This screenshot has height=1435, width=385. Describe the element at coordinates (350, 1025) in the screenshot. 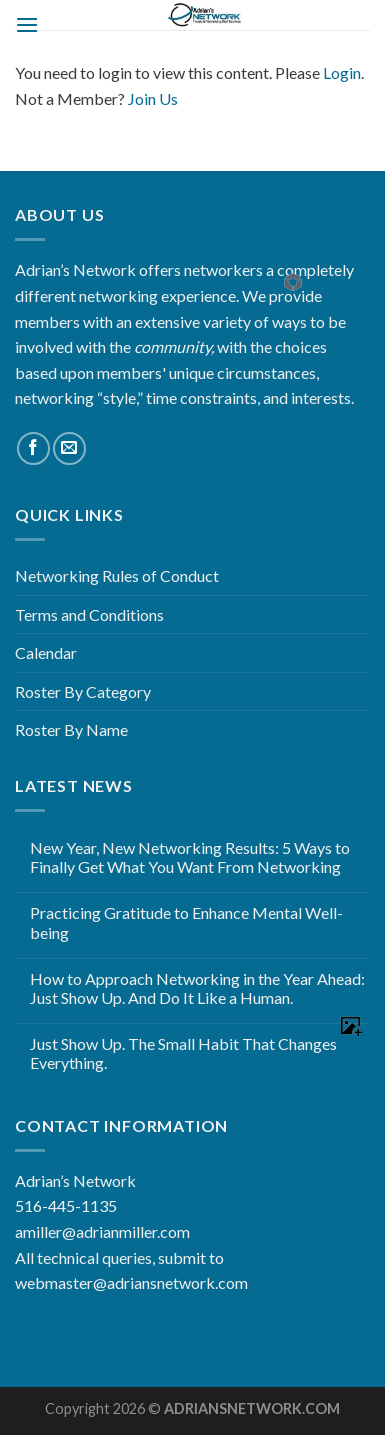

I see `add a new image or photo` at that location.